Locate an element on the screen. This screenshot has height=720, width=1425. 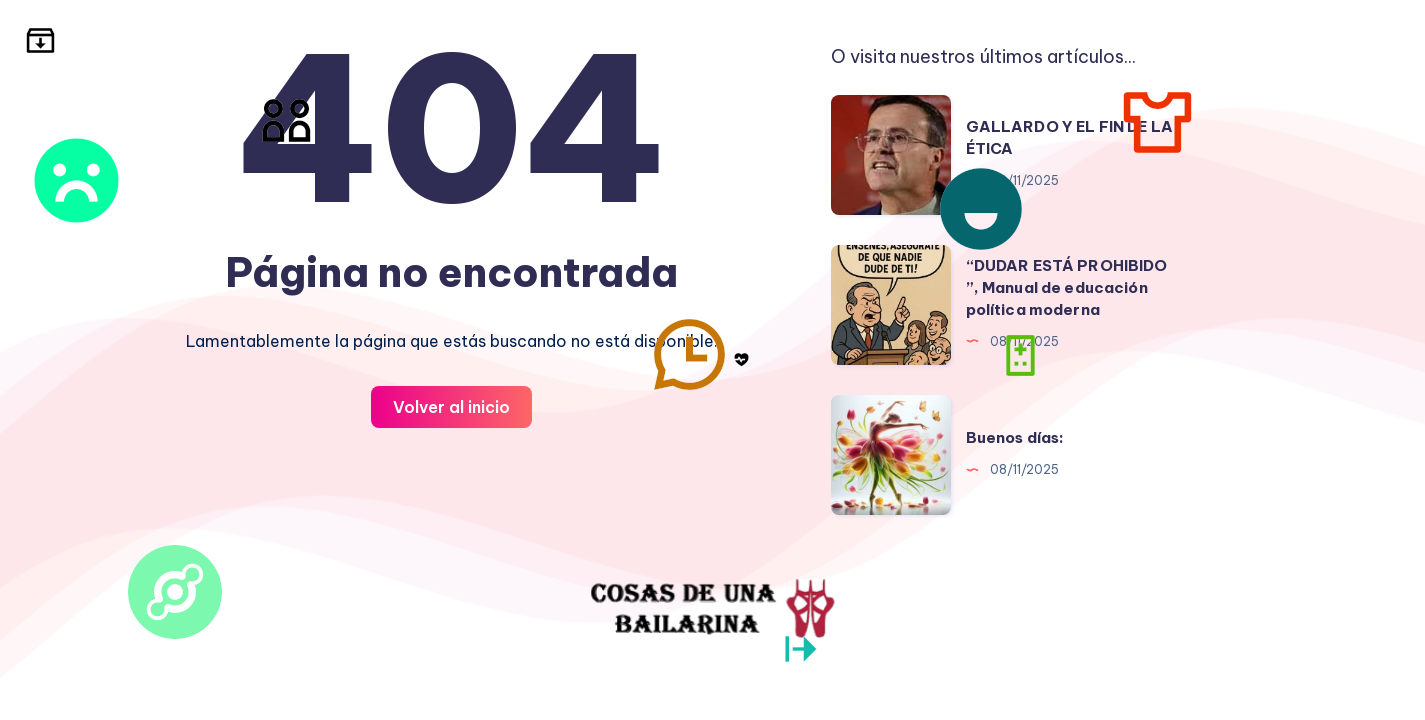
view health or heart rate data is located at coordinates (741, 359).